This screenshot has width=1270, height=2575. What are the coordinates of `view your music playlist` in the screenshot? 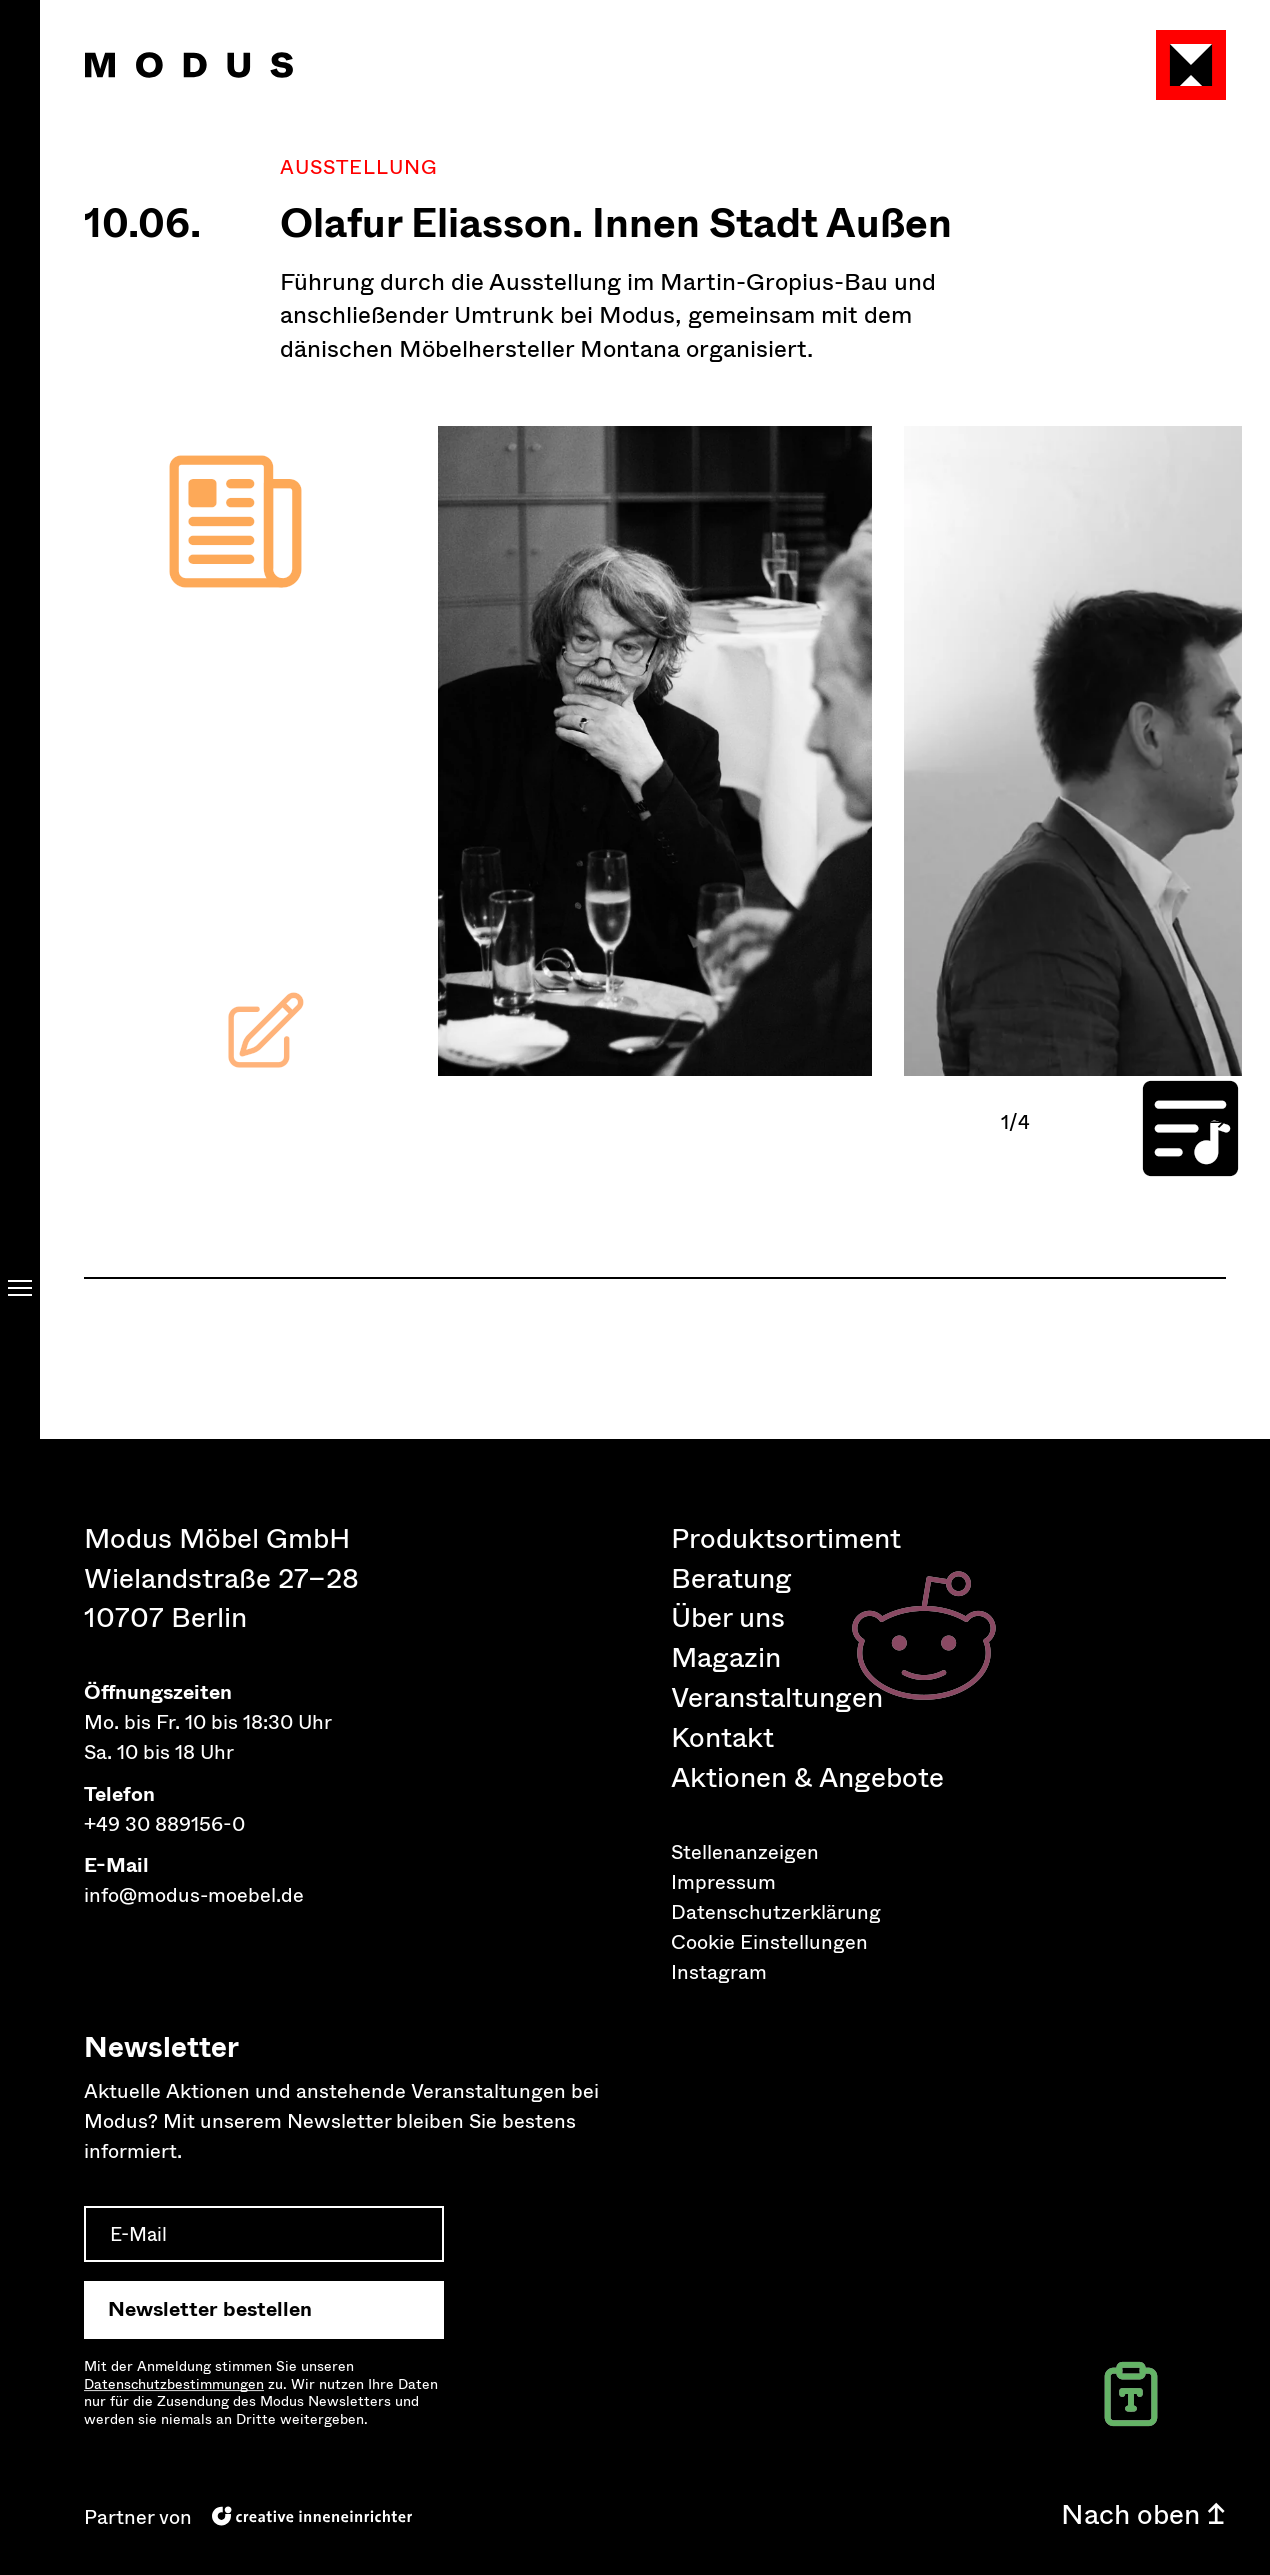 It's located at (1190, 1128).